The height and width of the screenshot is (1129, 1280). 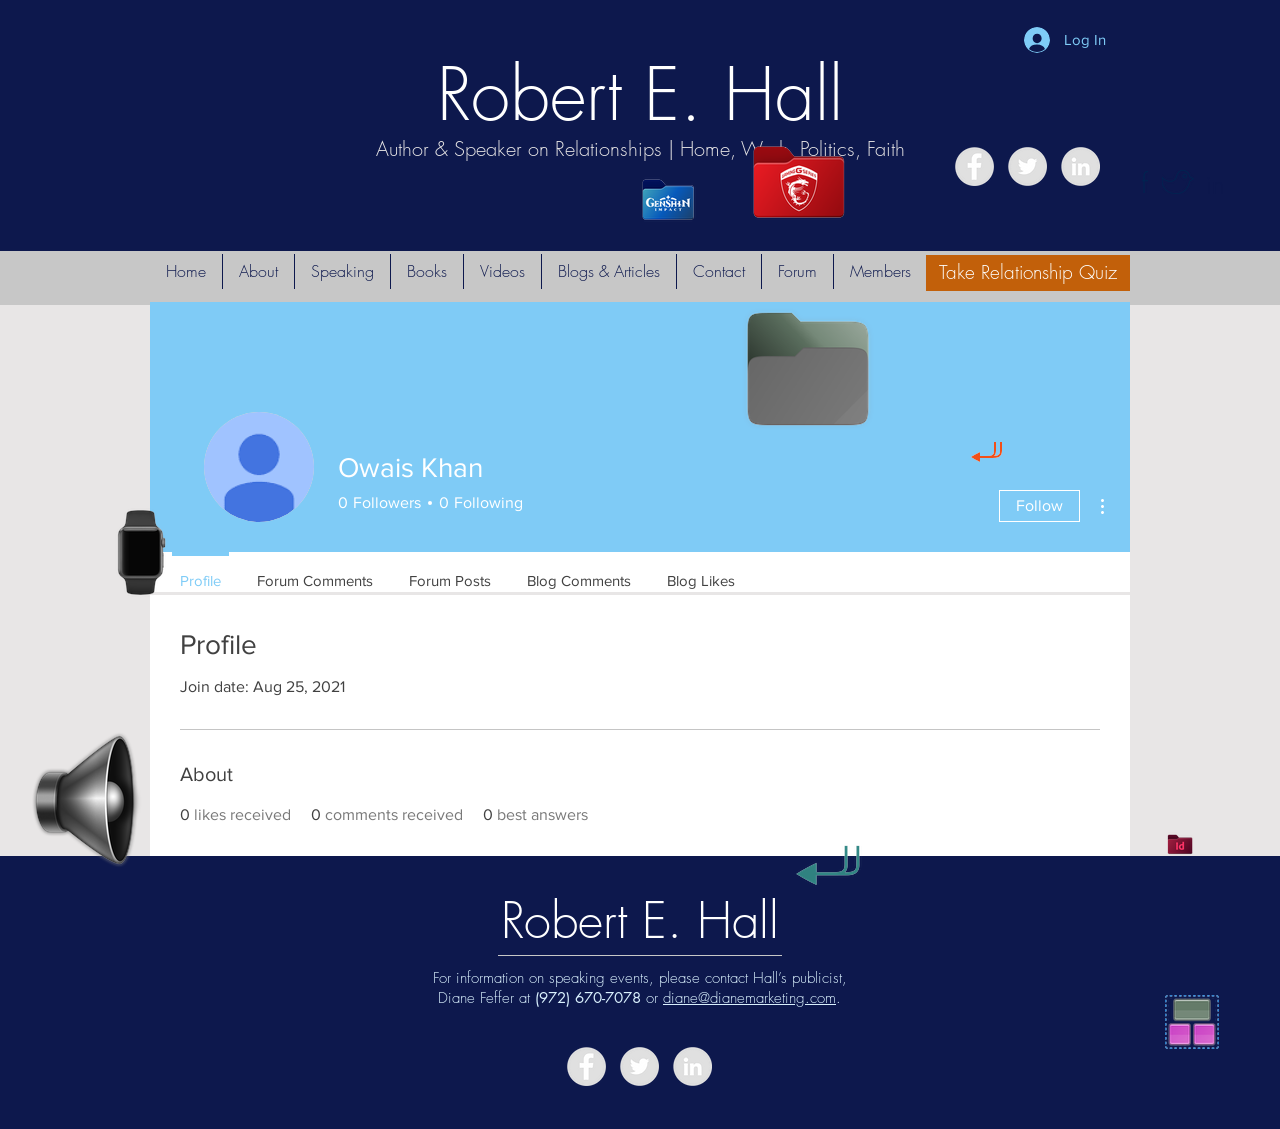 I want to click on apple watch device icon, so click(x=140, y=552).